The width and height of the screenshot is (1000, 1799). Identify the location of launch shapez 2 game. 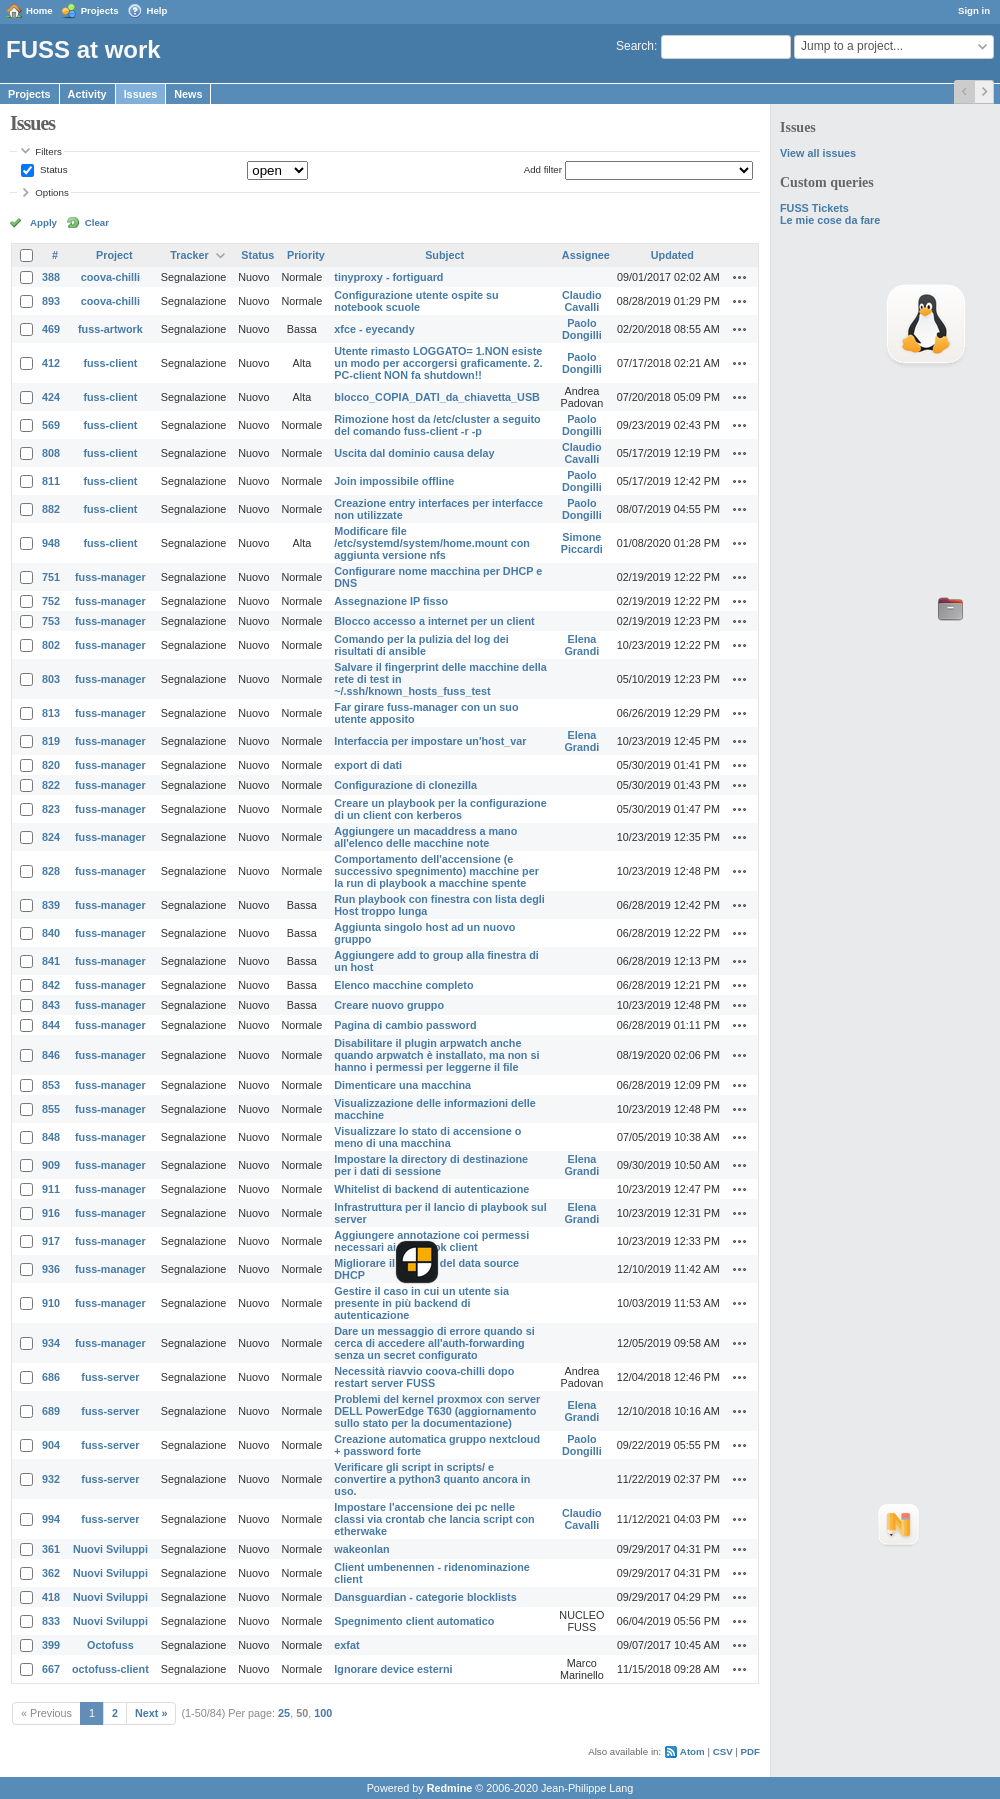
(417, 1262).